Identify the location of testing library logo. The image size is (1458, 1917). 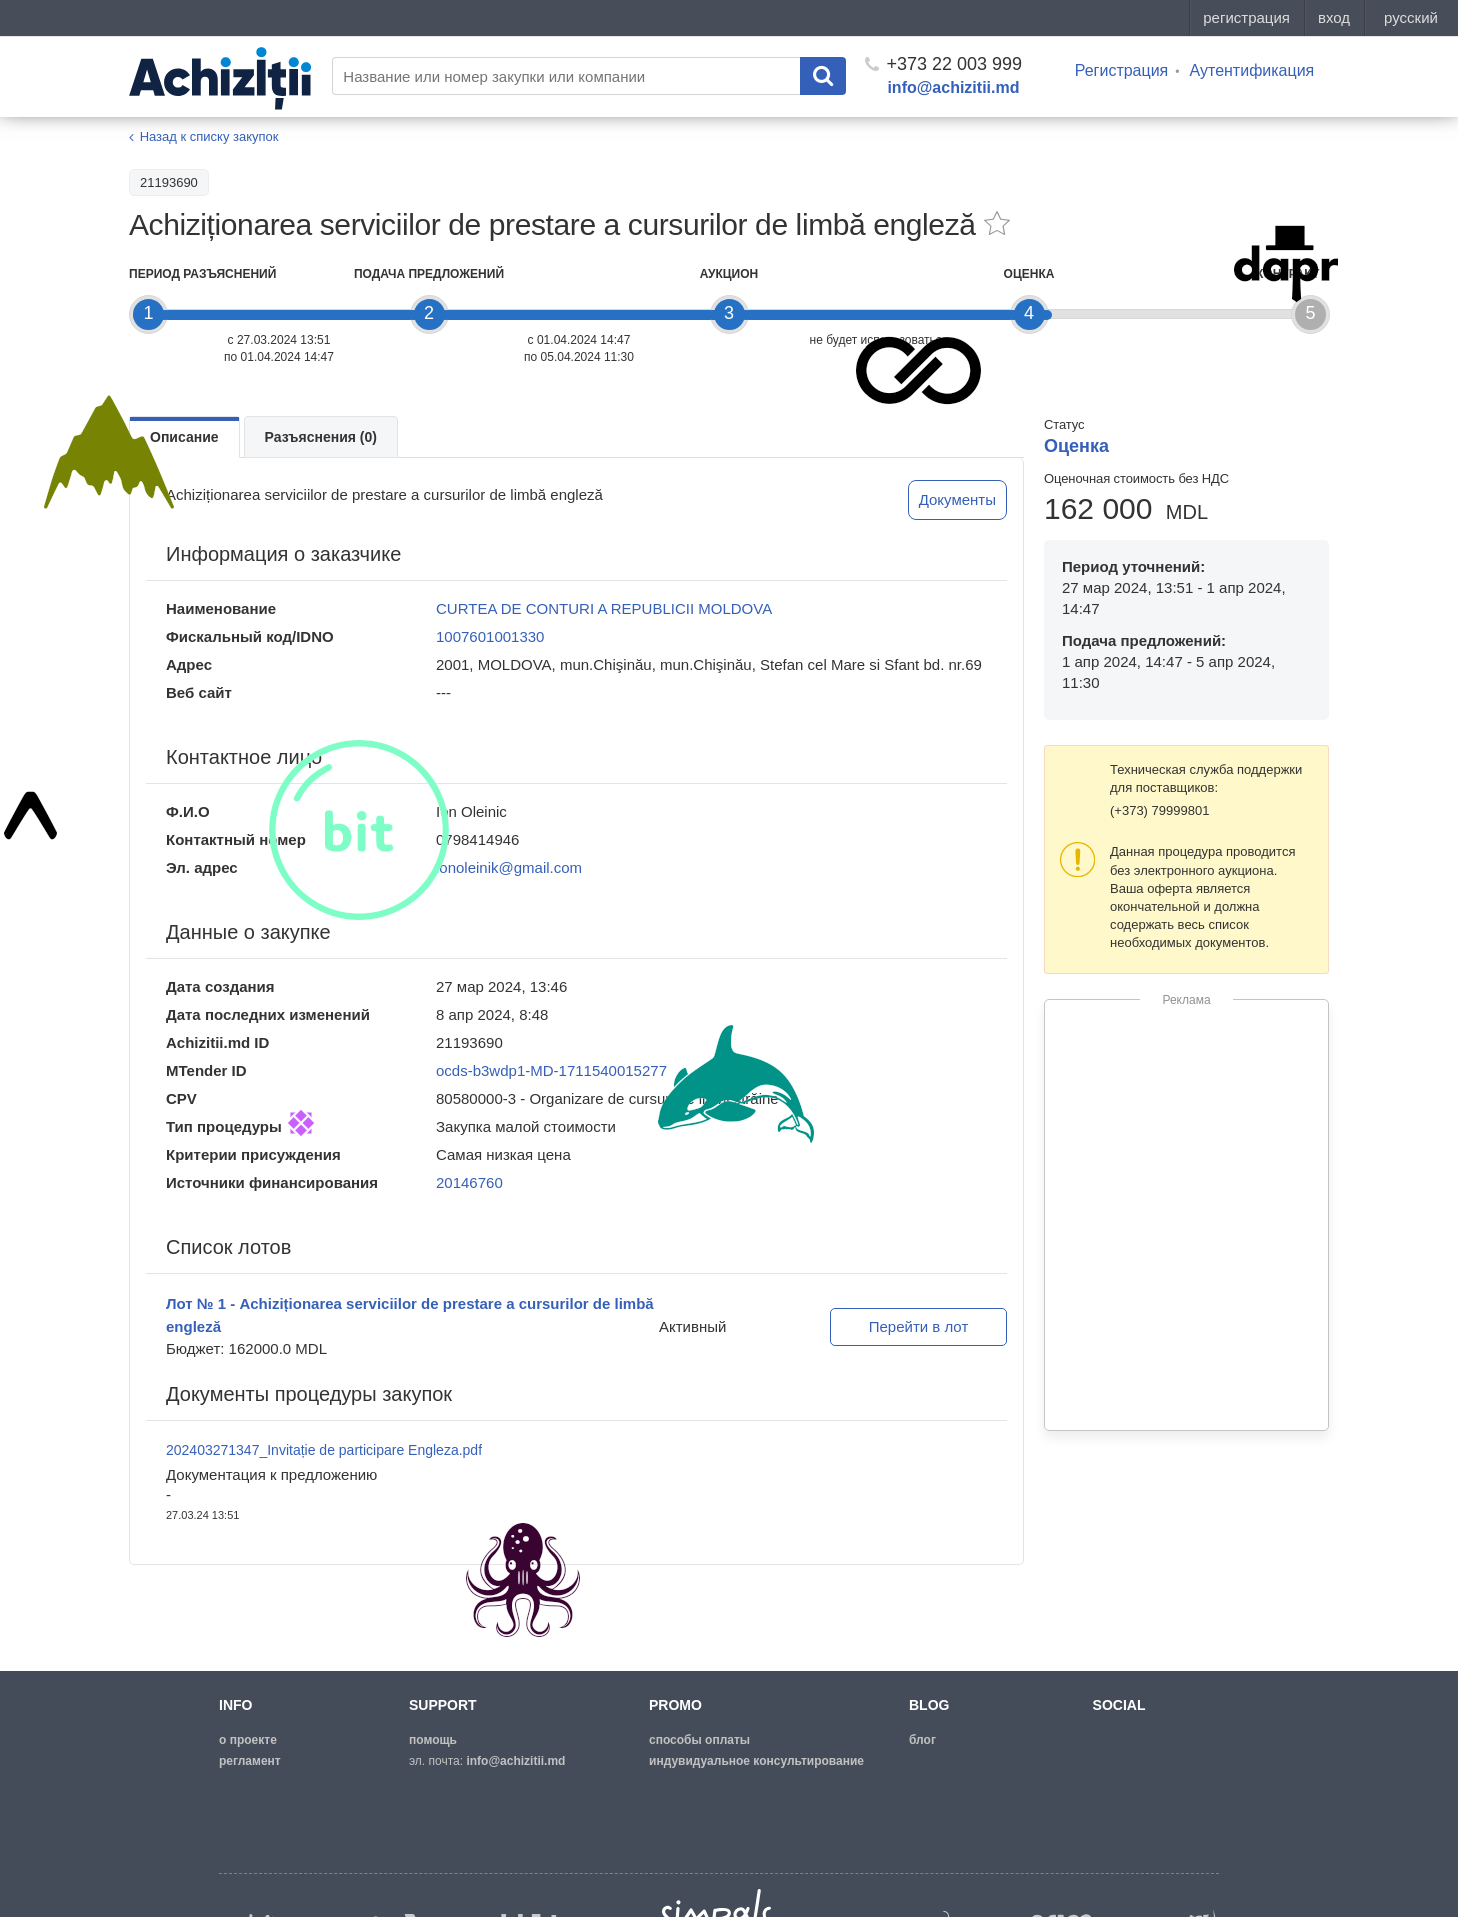
(523, 1580).